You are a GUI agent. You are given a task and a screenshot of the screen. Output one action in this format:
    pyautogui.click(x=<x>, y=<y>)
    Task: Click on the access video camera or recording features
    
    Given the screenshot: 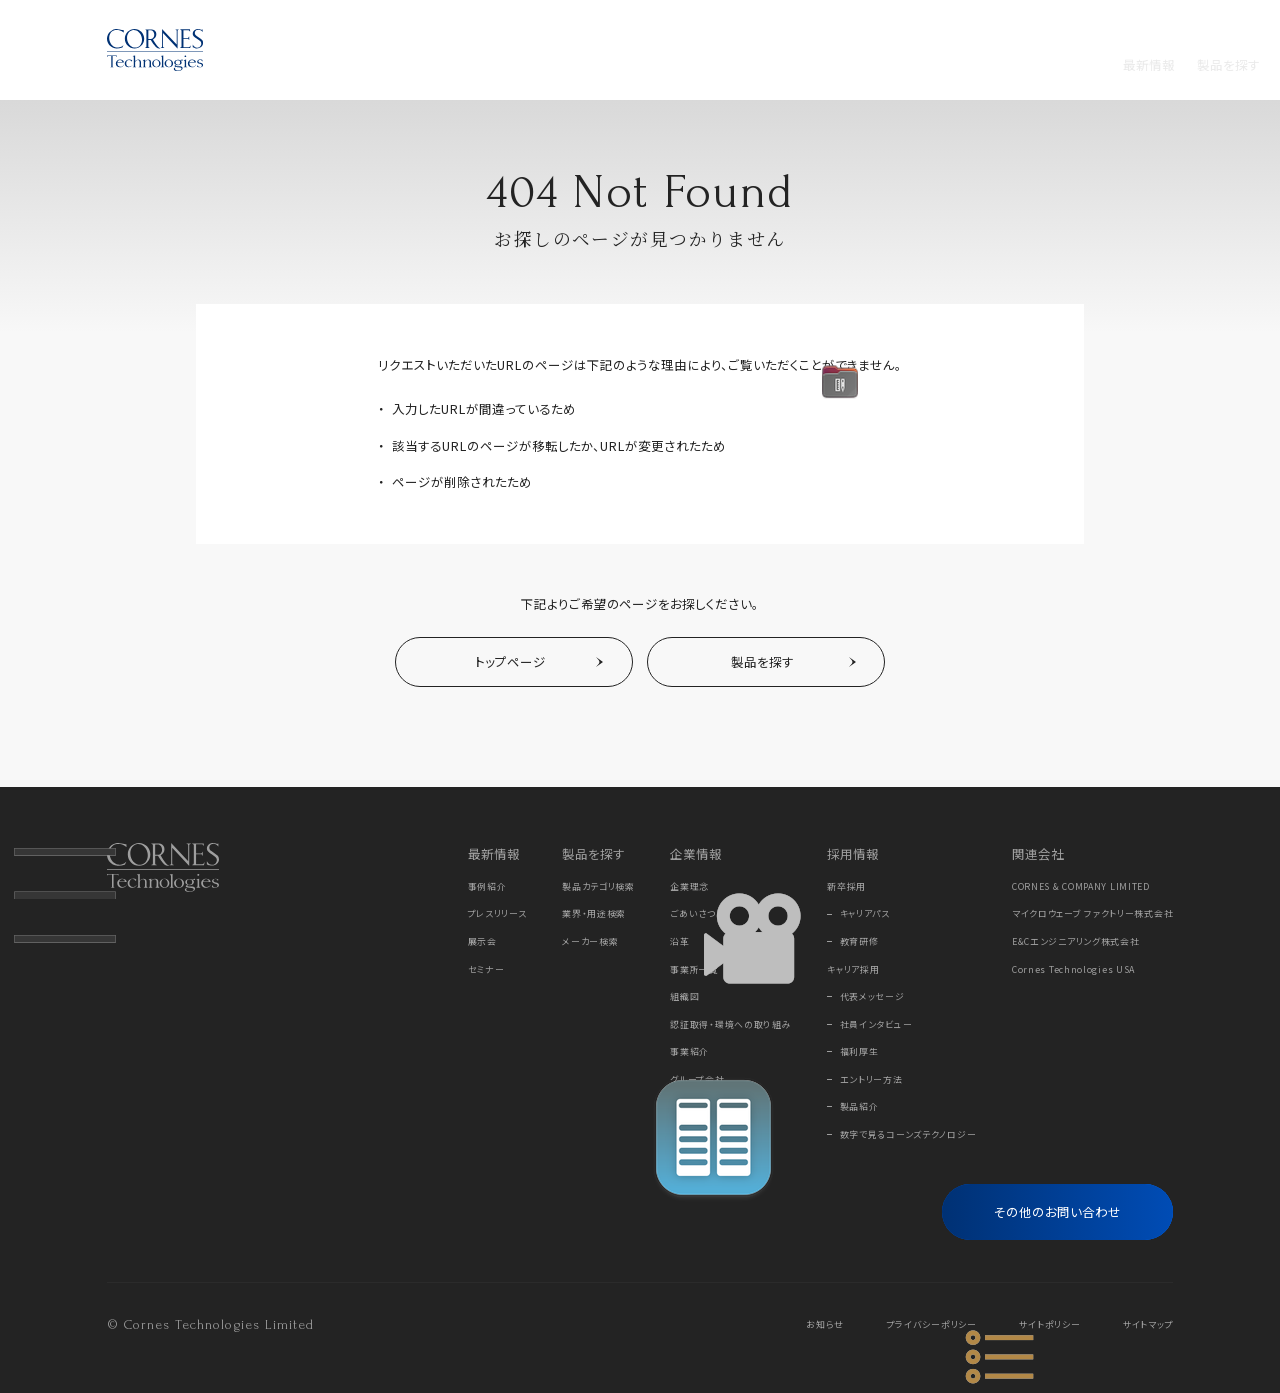 What is the action you would take?
    pyautogui.click(x=755, y=938)
    